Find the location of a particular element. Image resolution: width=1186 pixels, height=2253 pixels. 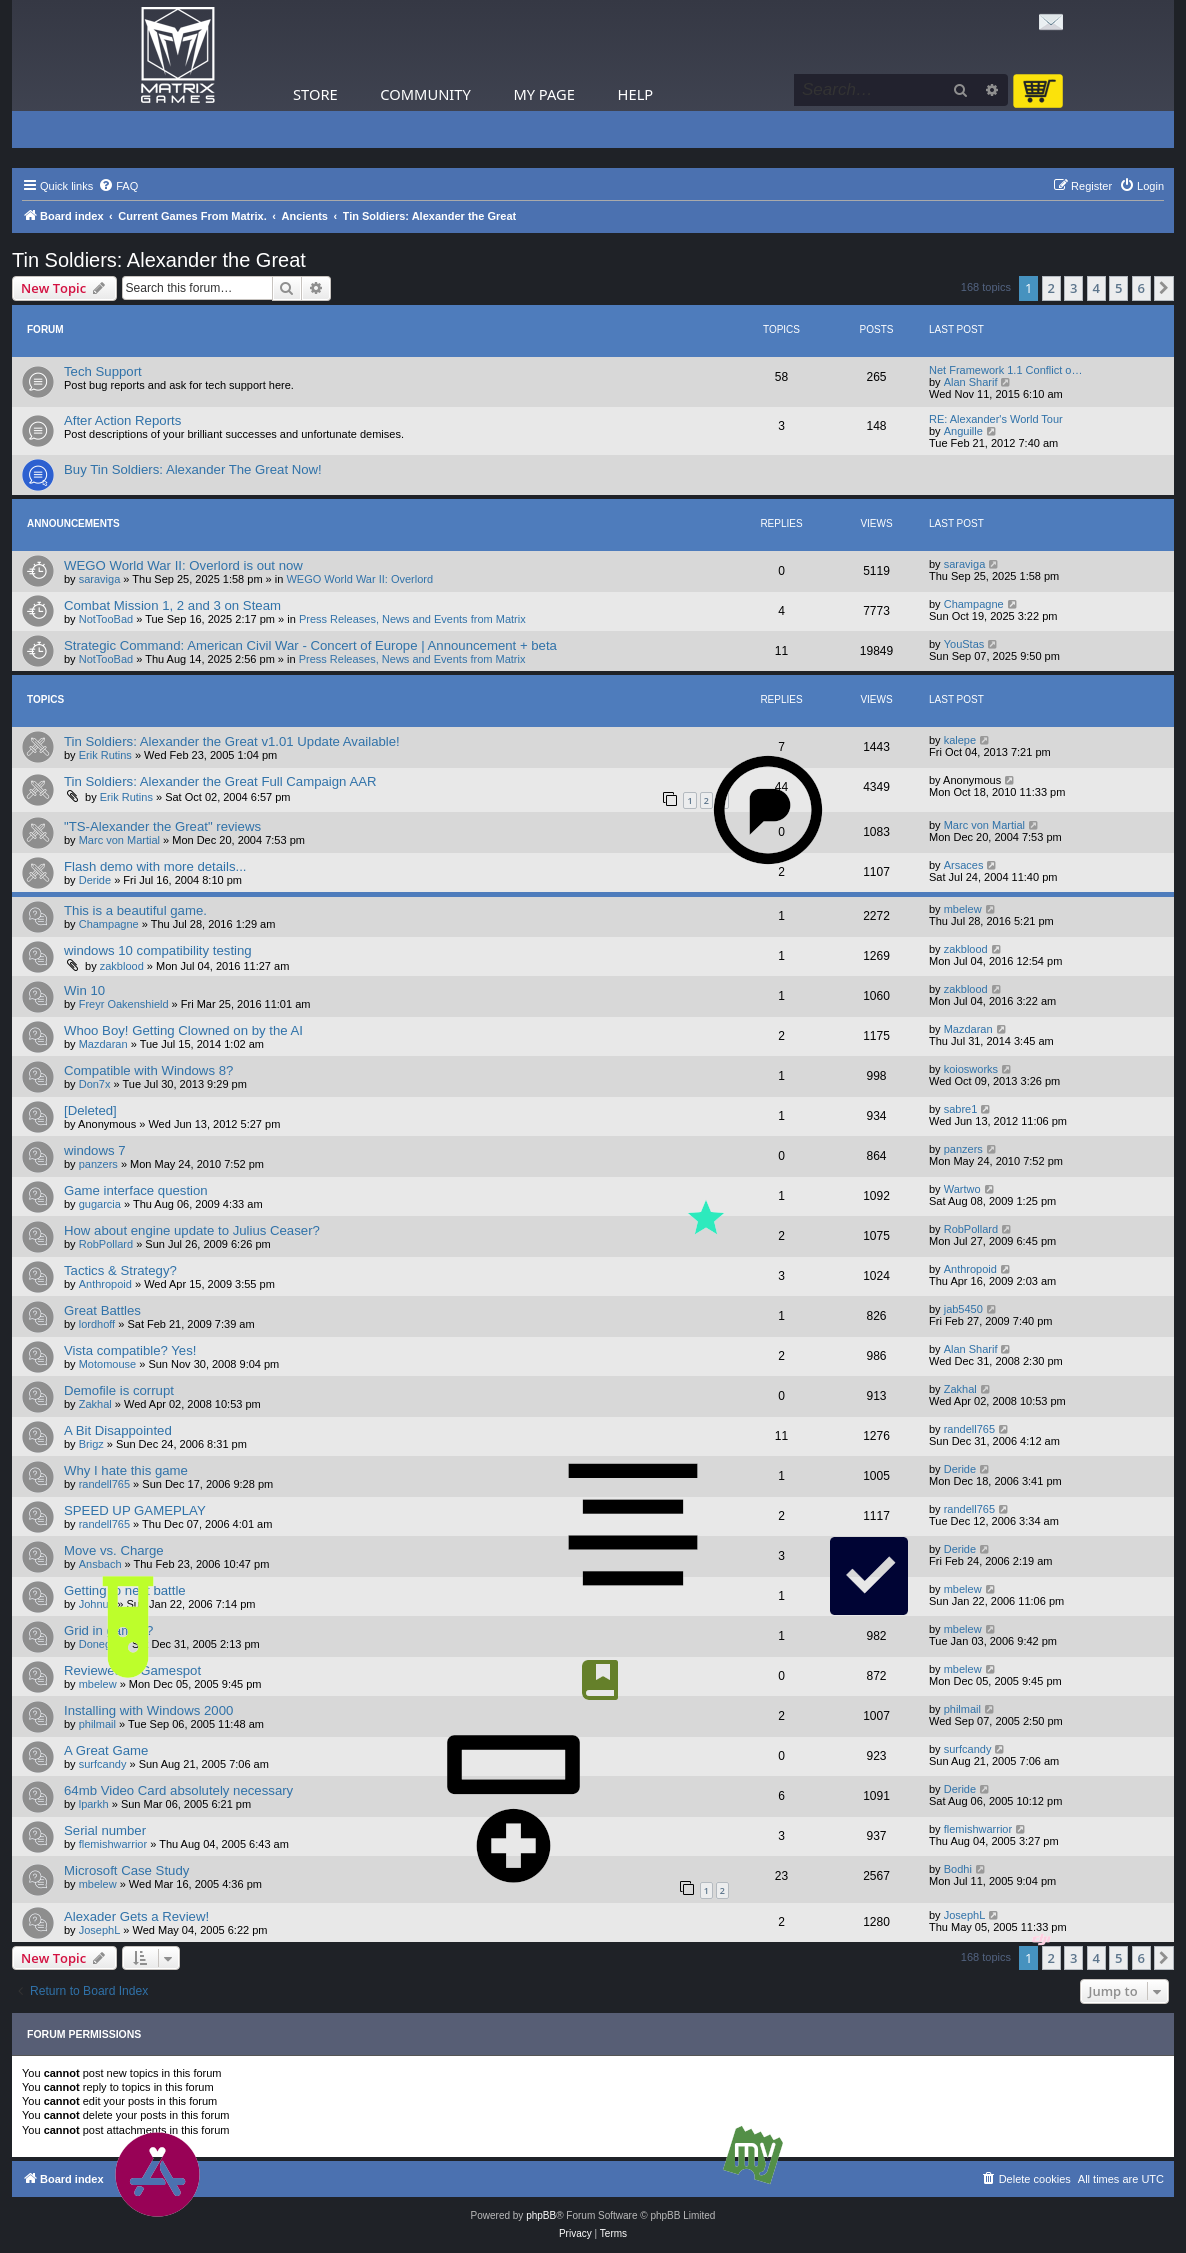

center-align text or content is located at coordinates (633, 1521).